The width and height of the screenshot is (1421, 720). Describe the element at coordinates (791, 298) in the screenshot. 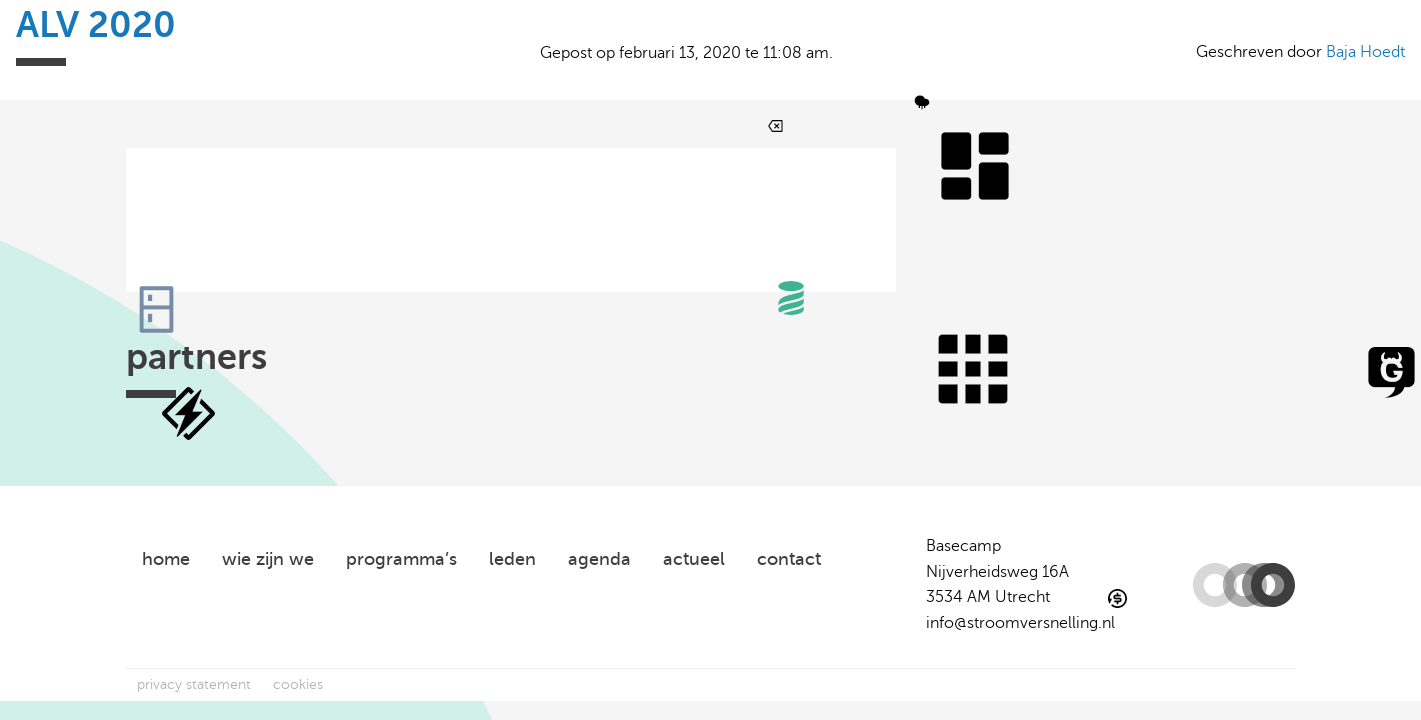

I see `Liquibase database version control logo` at that location.